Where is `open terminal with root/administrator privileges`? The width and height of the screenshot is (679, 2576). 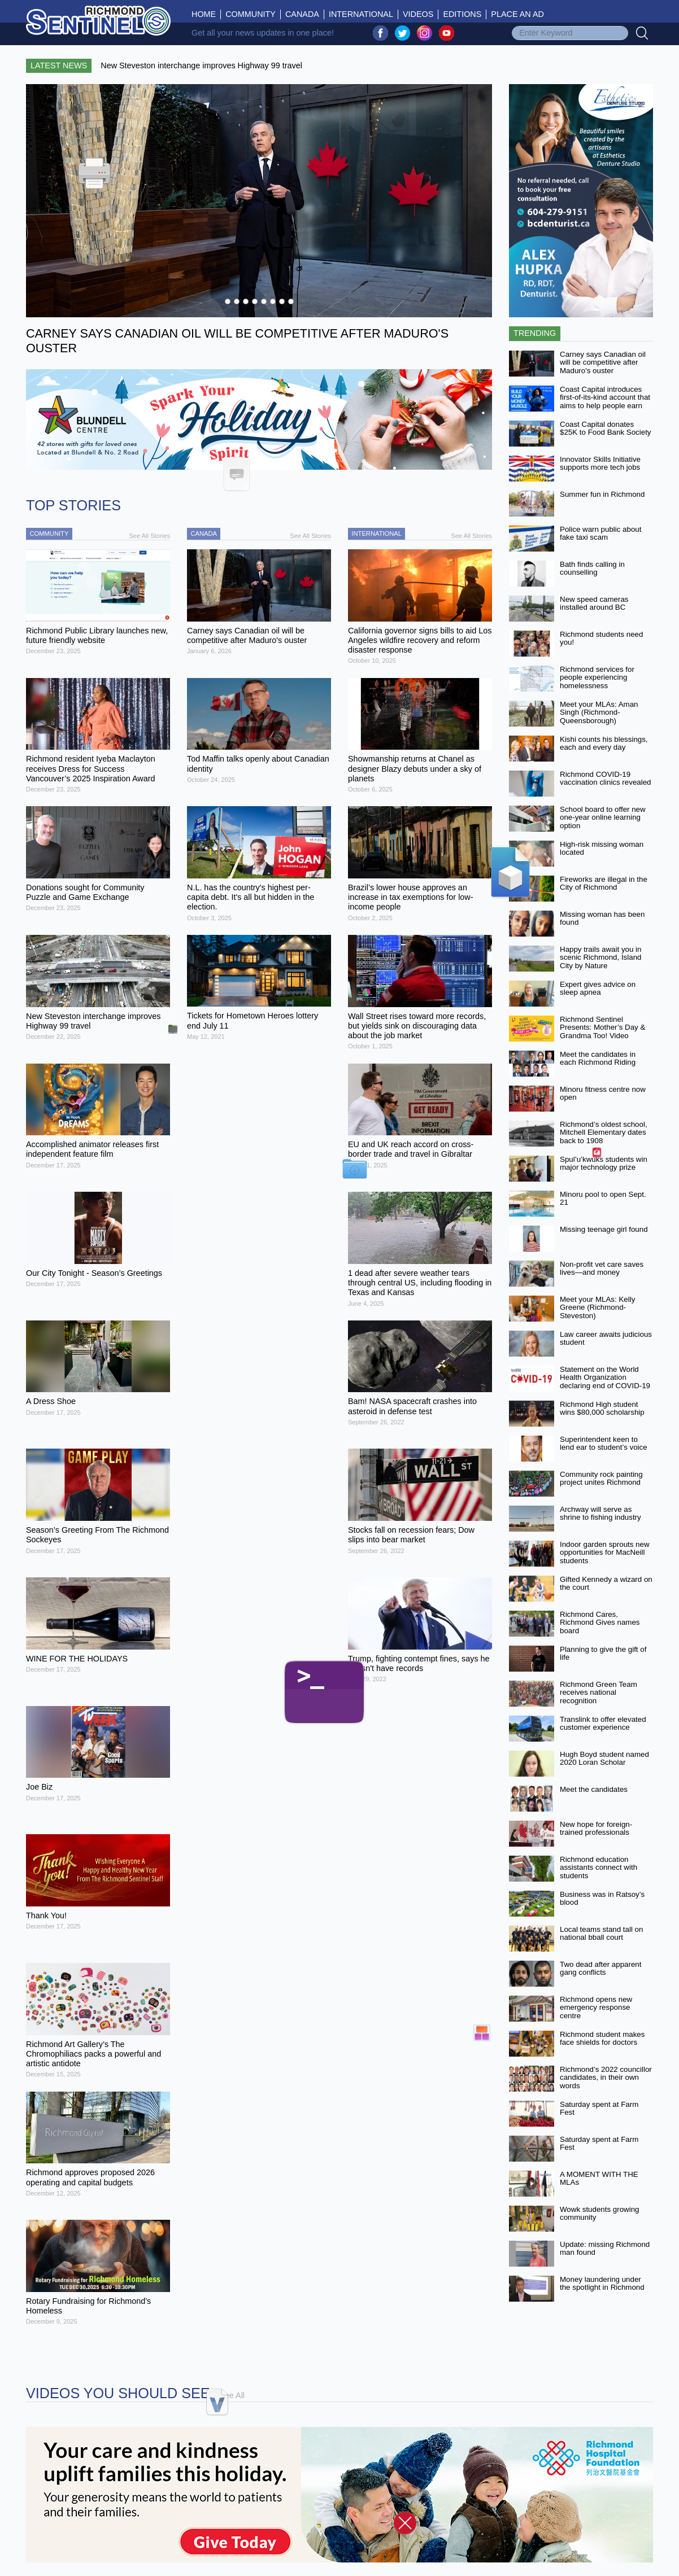
open terminal with root/administrator privileges is located at coordinates (324, 1692).